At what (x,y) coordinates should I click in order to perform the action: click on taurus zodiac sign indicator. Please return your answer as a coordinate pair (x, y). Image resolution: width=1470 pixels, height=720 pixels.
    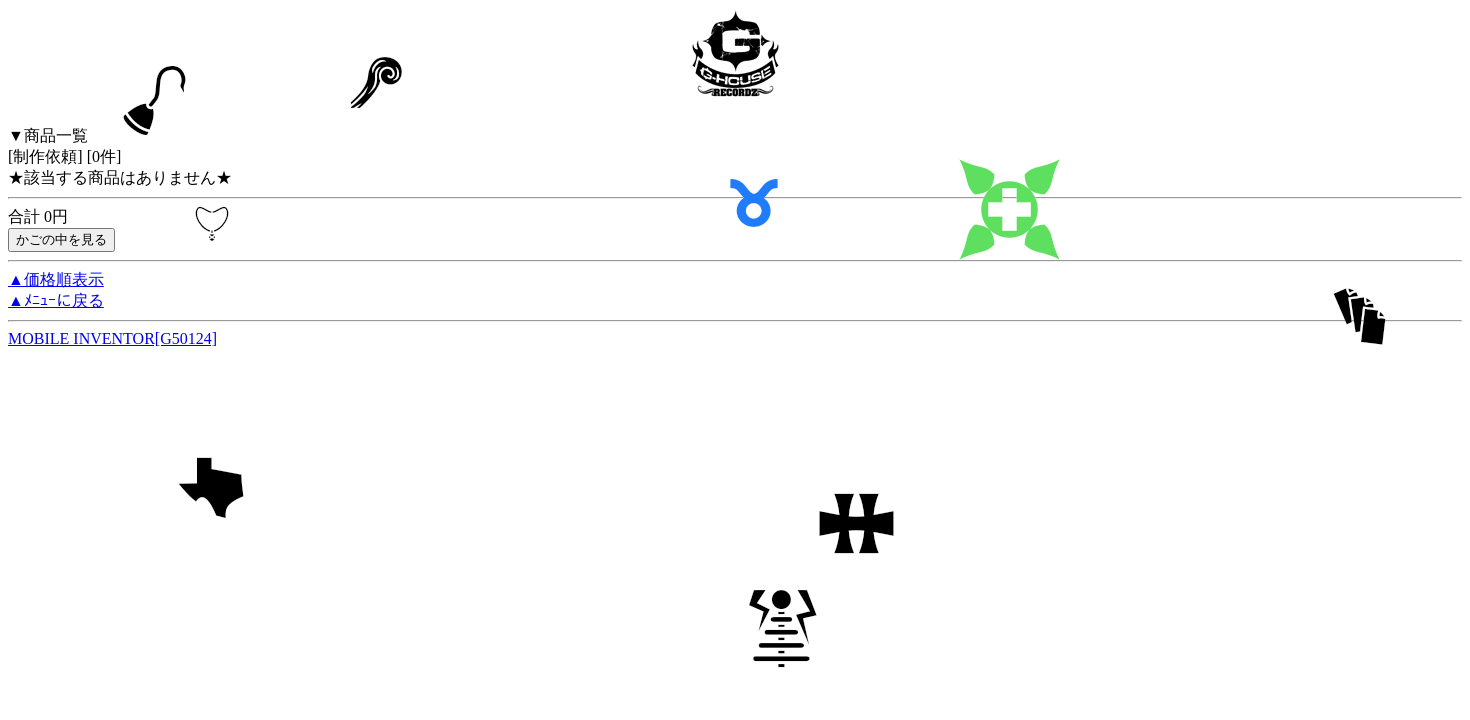
    Looking at the image, I should click on (754, 203).